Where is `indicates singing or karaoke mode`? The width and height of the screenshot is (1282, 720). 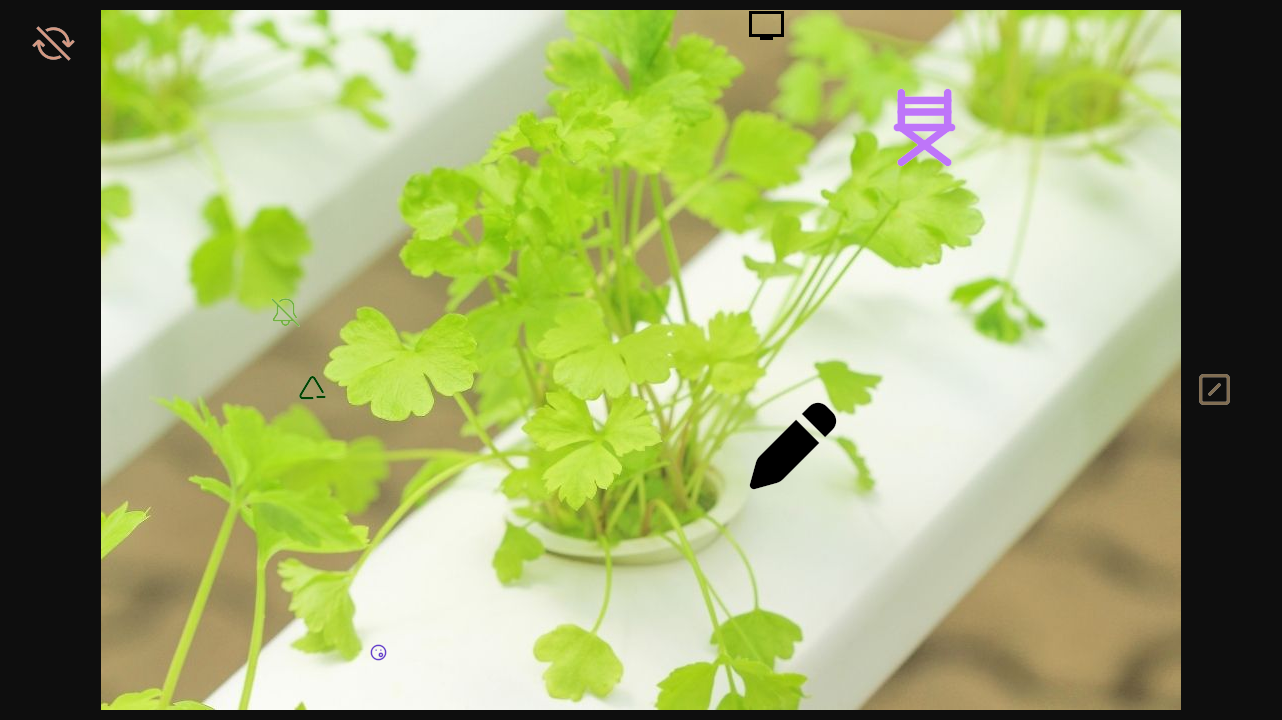
indicates singing or karaoke mode is located at coordinates (378, 652).